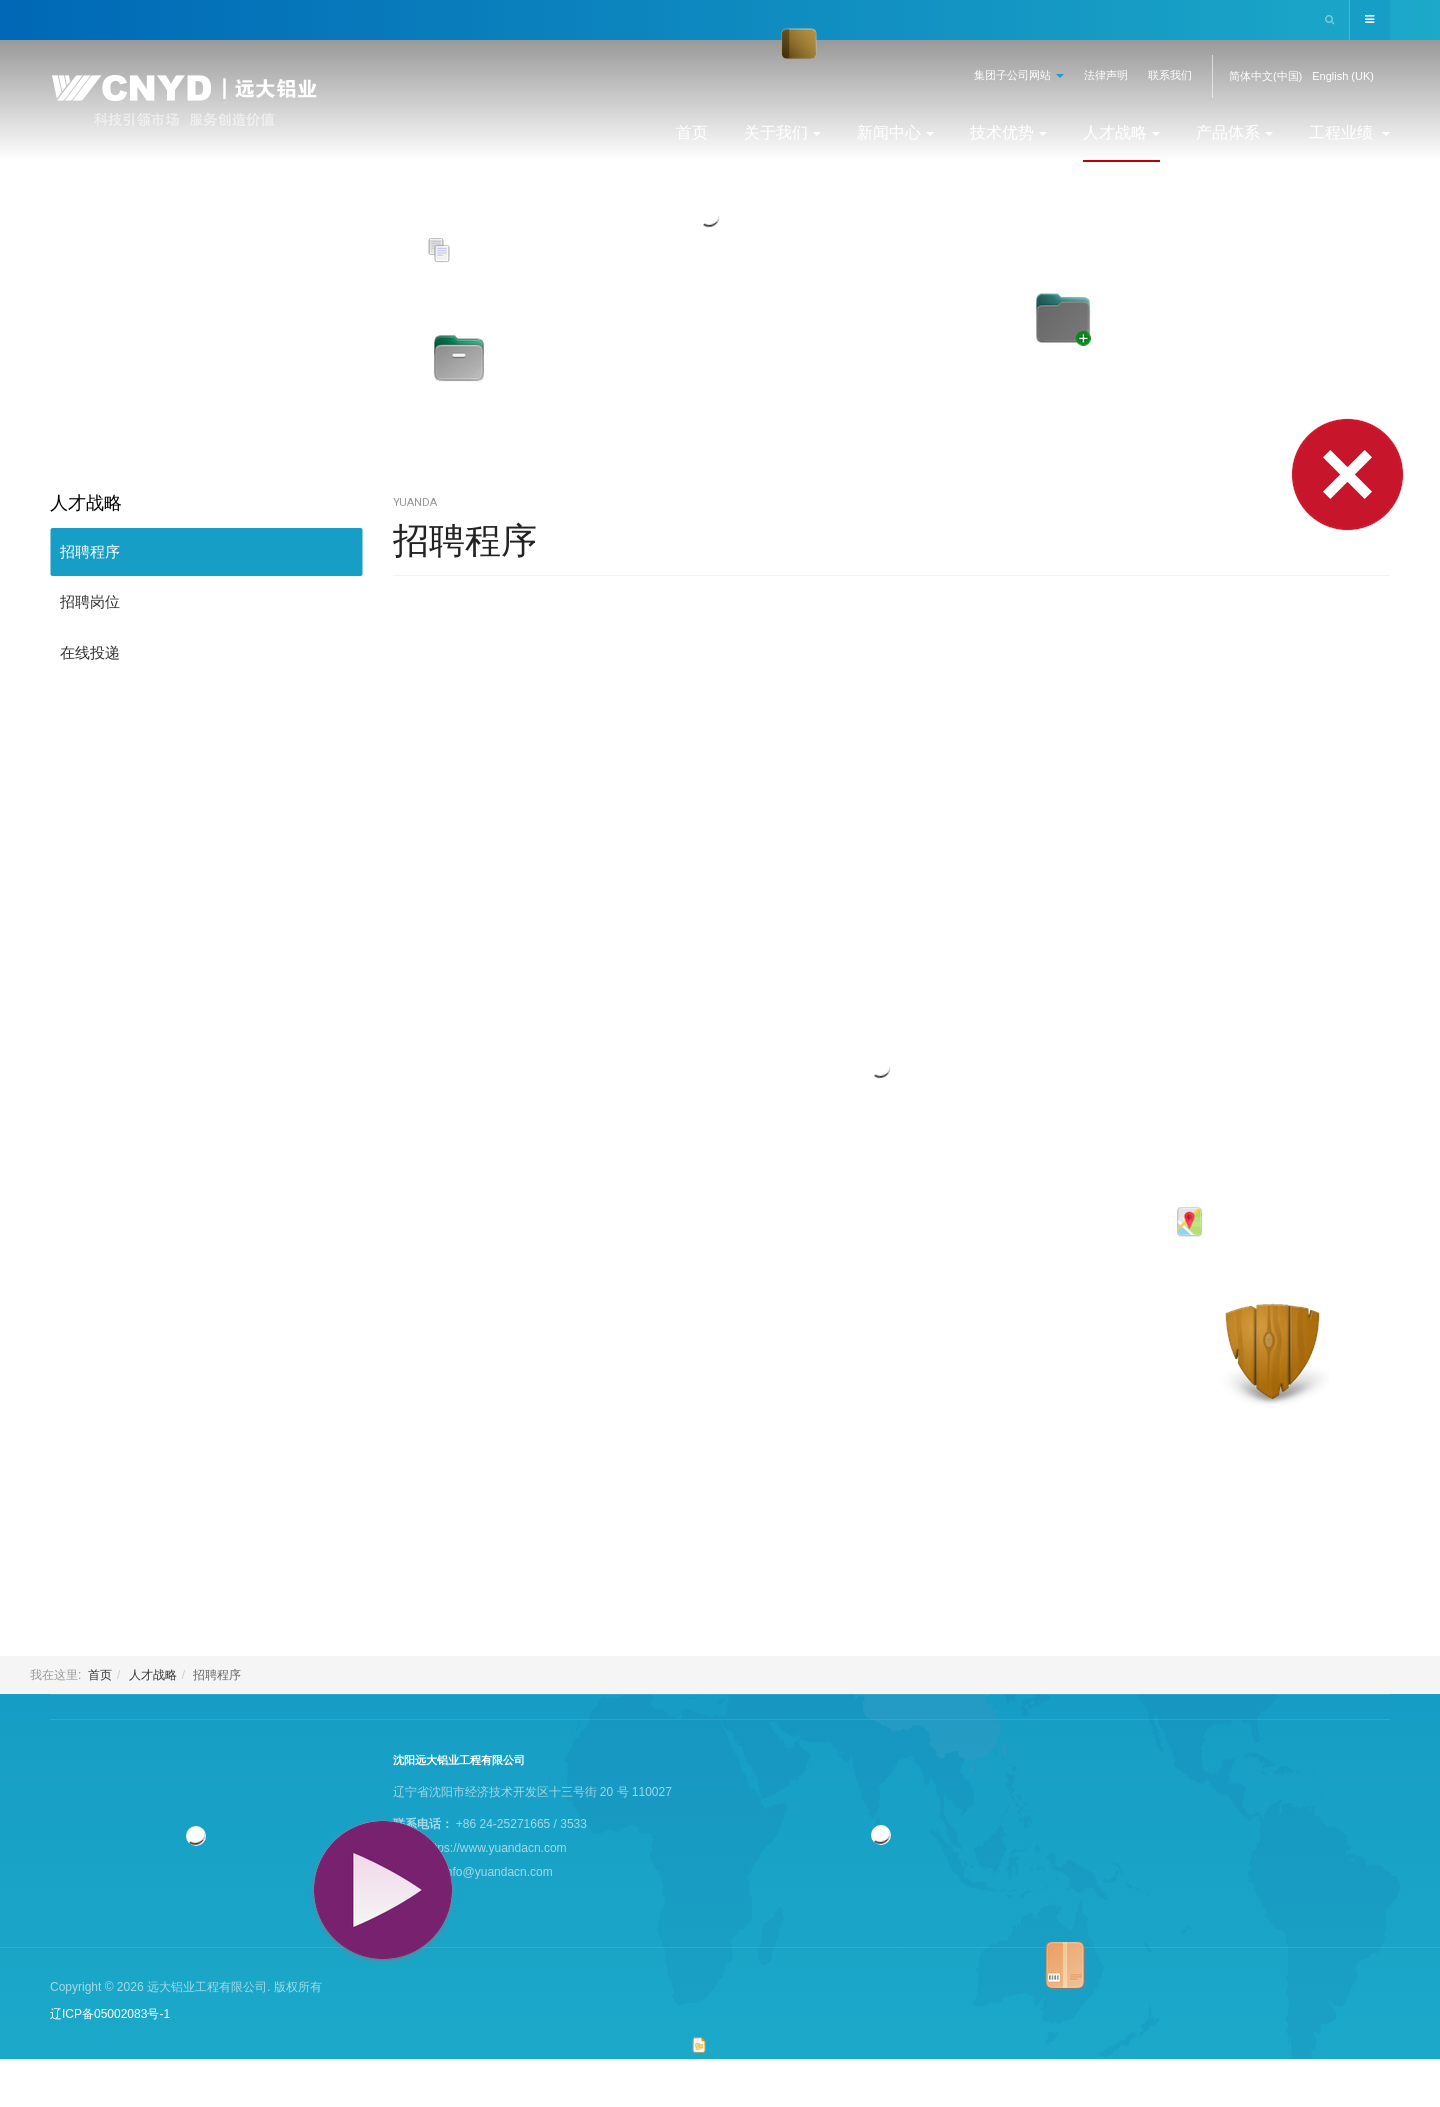  What do you see at coordinates (383, 1890) in the screenshot?
I see `indicates video content or media files` at bounding box center [383, 1890].